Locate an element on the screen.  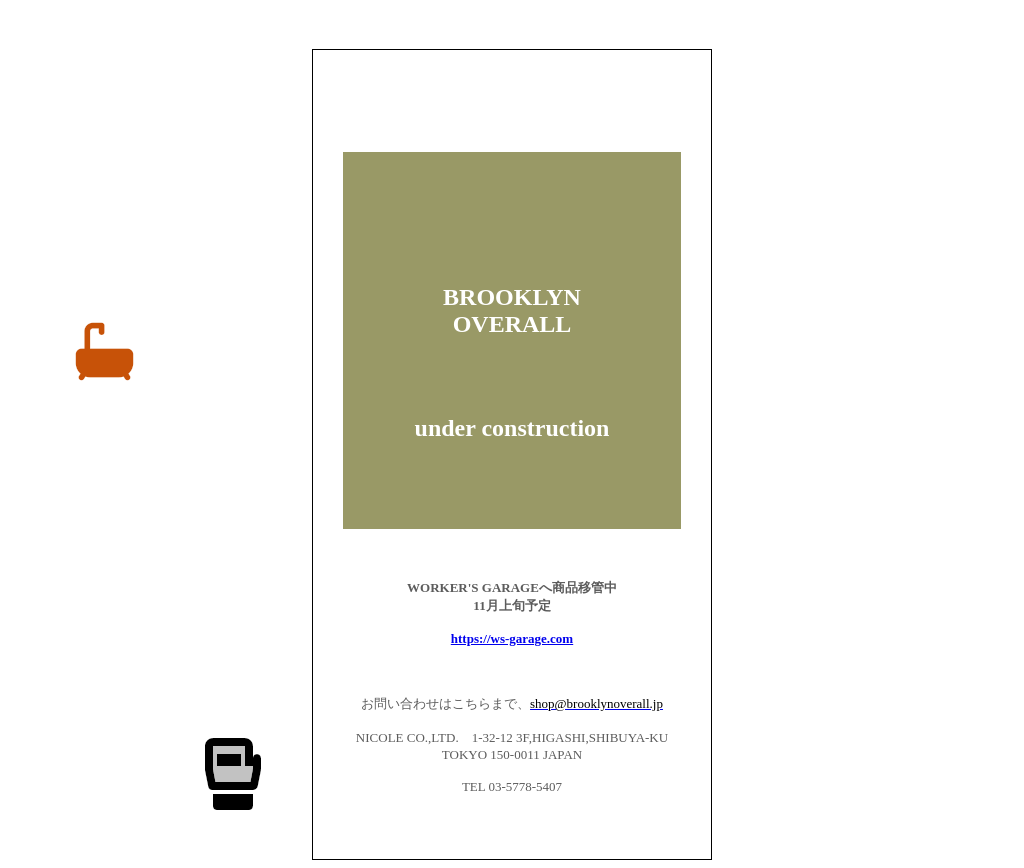
indicates bathroom amenity available is located at coordinates (104, 351).